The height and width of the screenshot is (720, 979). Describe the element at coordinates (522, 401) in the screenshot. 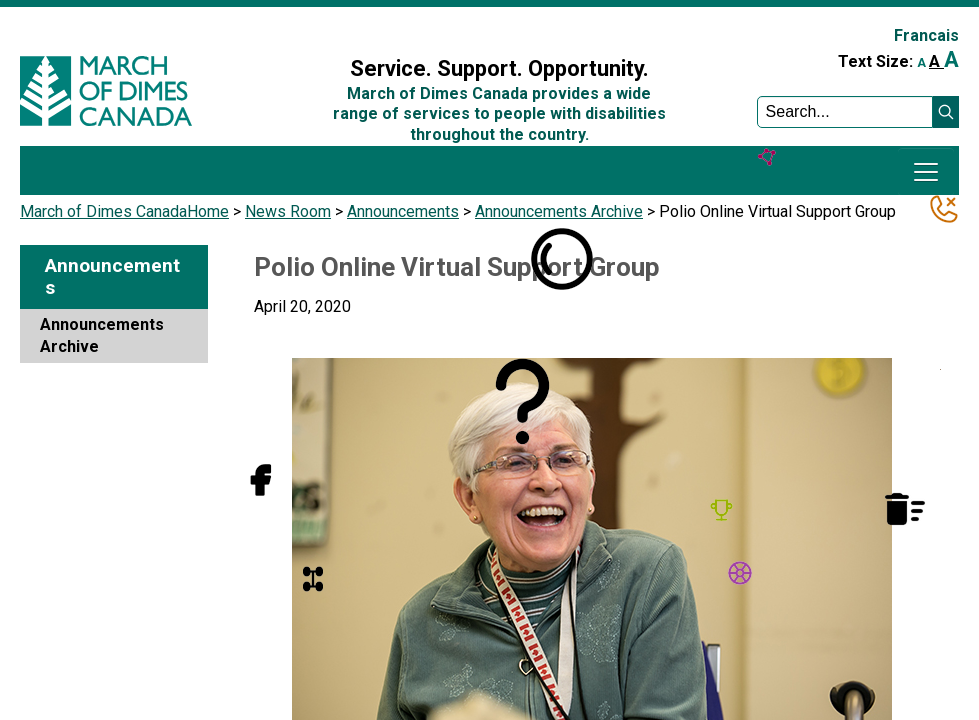

I see `access help or support` at that location.